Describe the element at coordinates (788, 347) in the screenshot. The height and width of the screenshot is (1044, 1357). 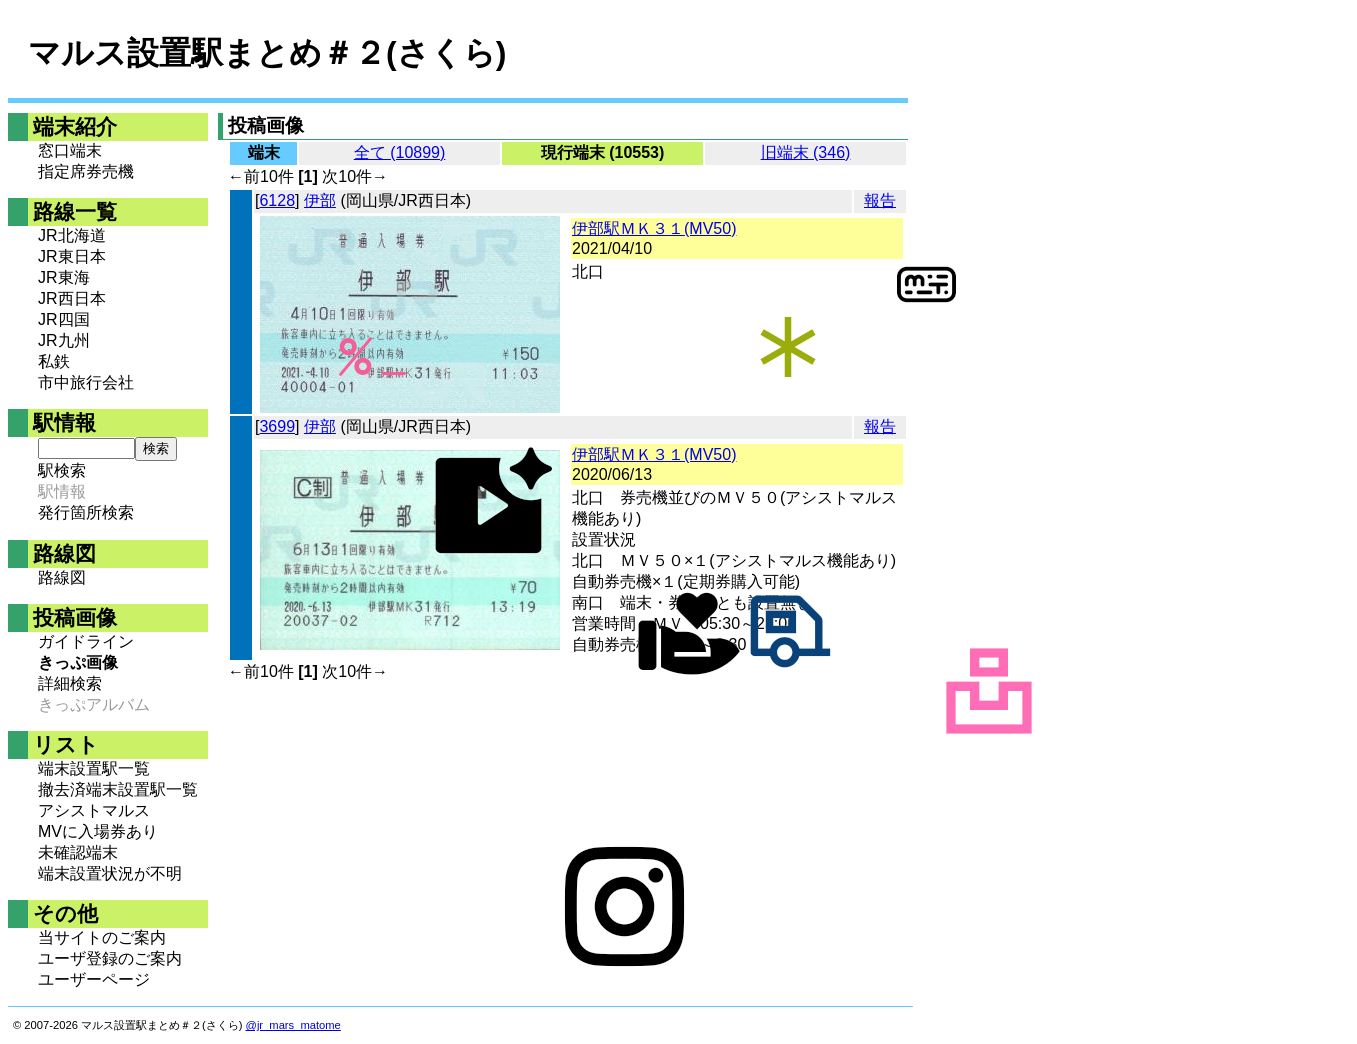
I see `indicates a required field in a form` at that location.